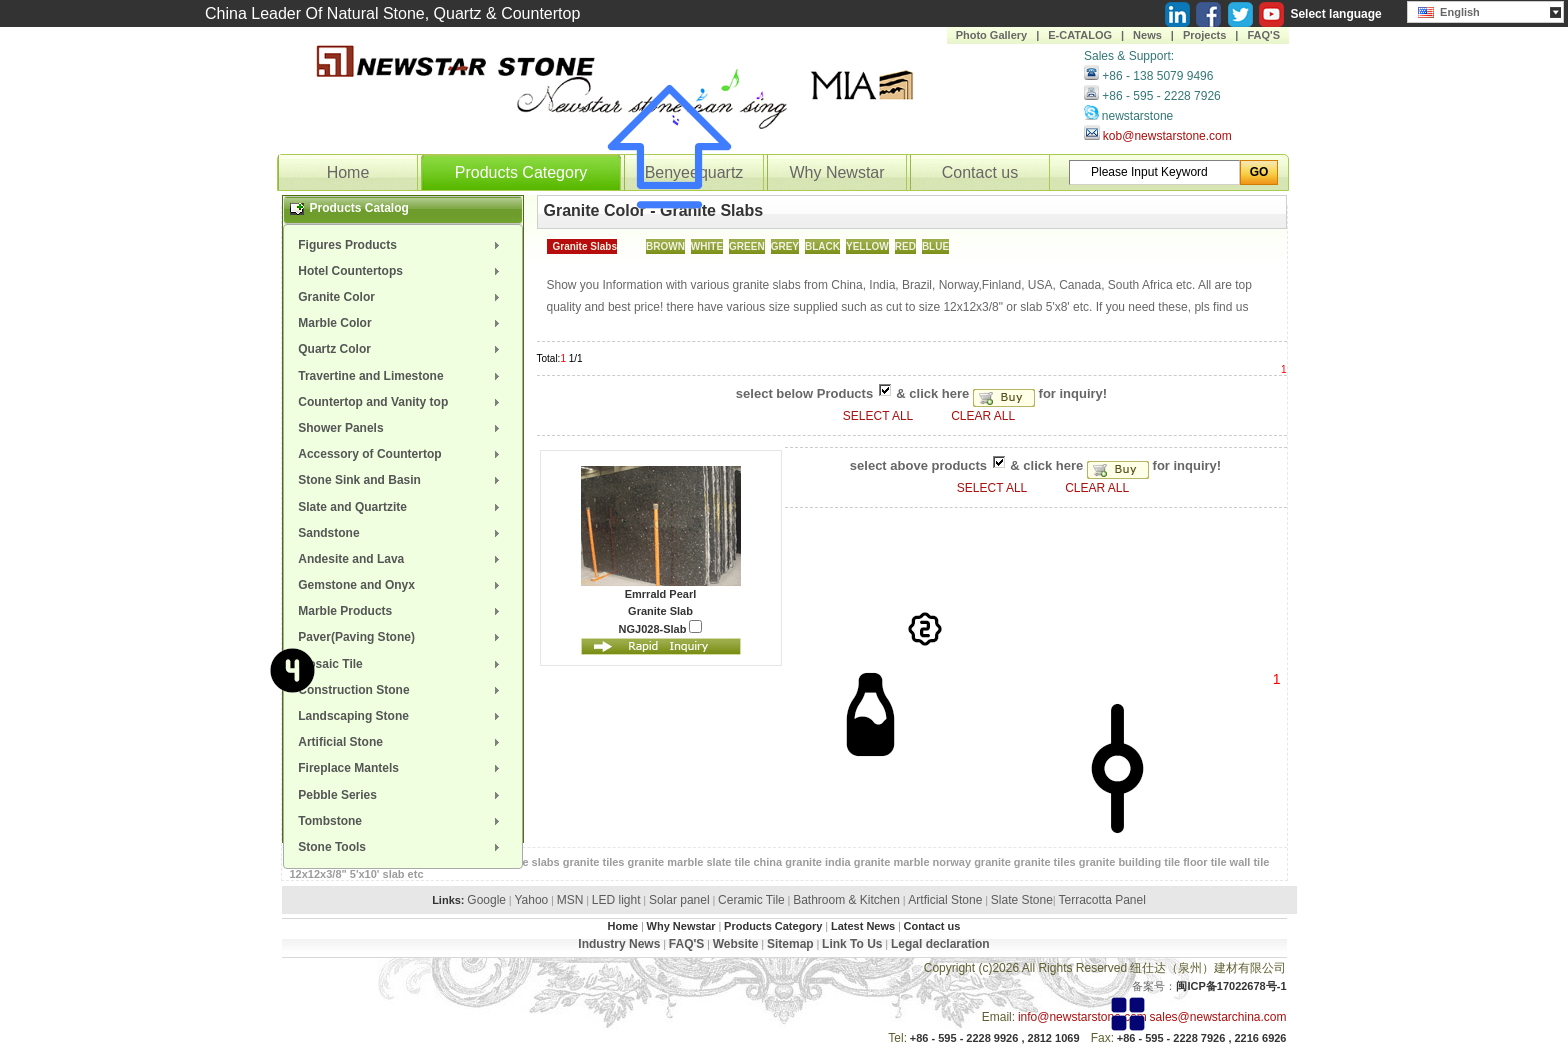 The image size is (1568, 1049). Describe the element at coordinates (292, 670) in the screenshot. I see `indicates step 4 in a multi-step process` at that location.